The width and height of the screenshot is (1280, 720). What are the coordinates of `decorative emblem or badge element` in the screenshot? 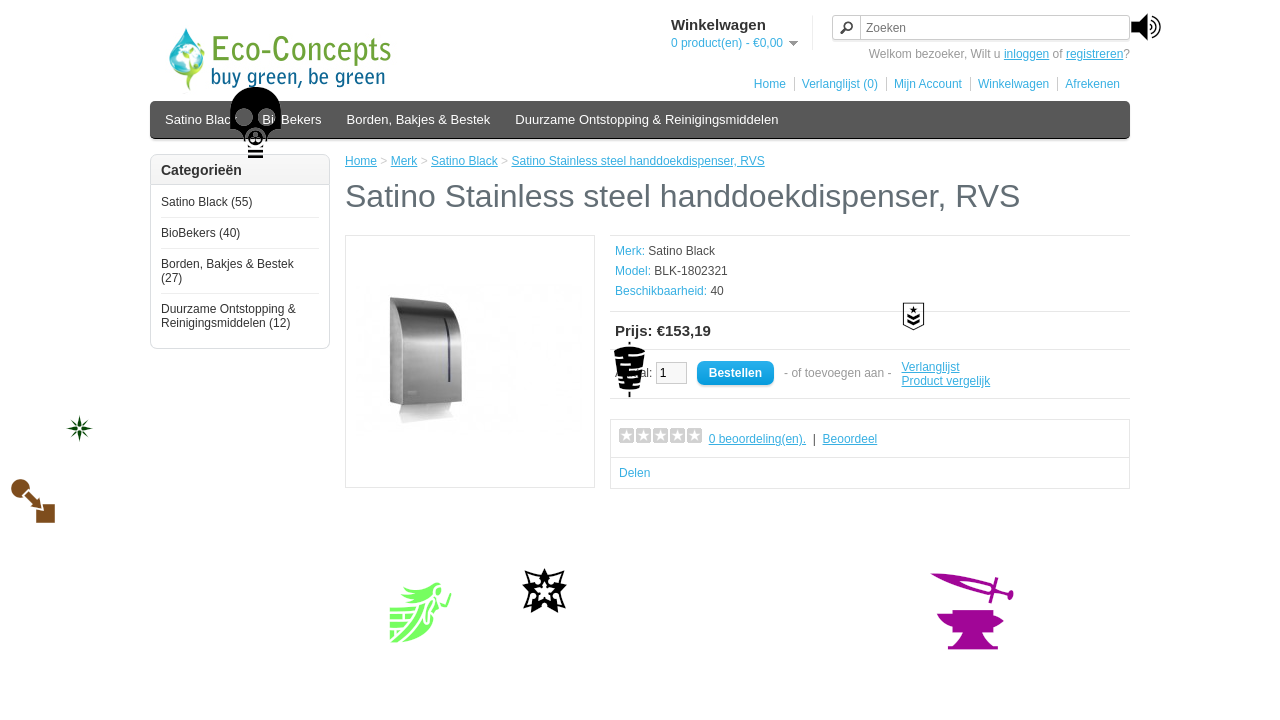 It's located at (544, 590).